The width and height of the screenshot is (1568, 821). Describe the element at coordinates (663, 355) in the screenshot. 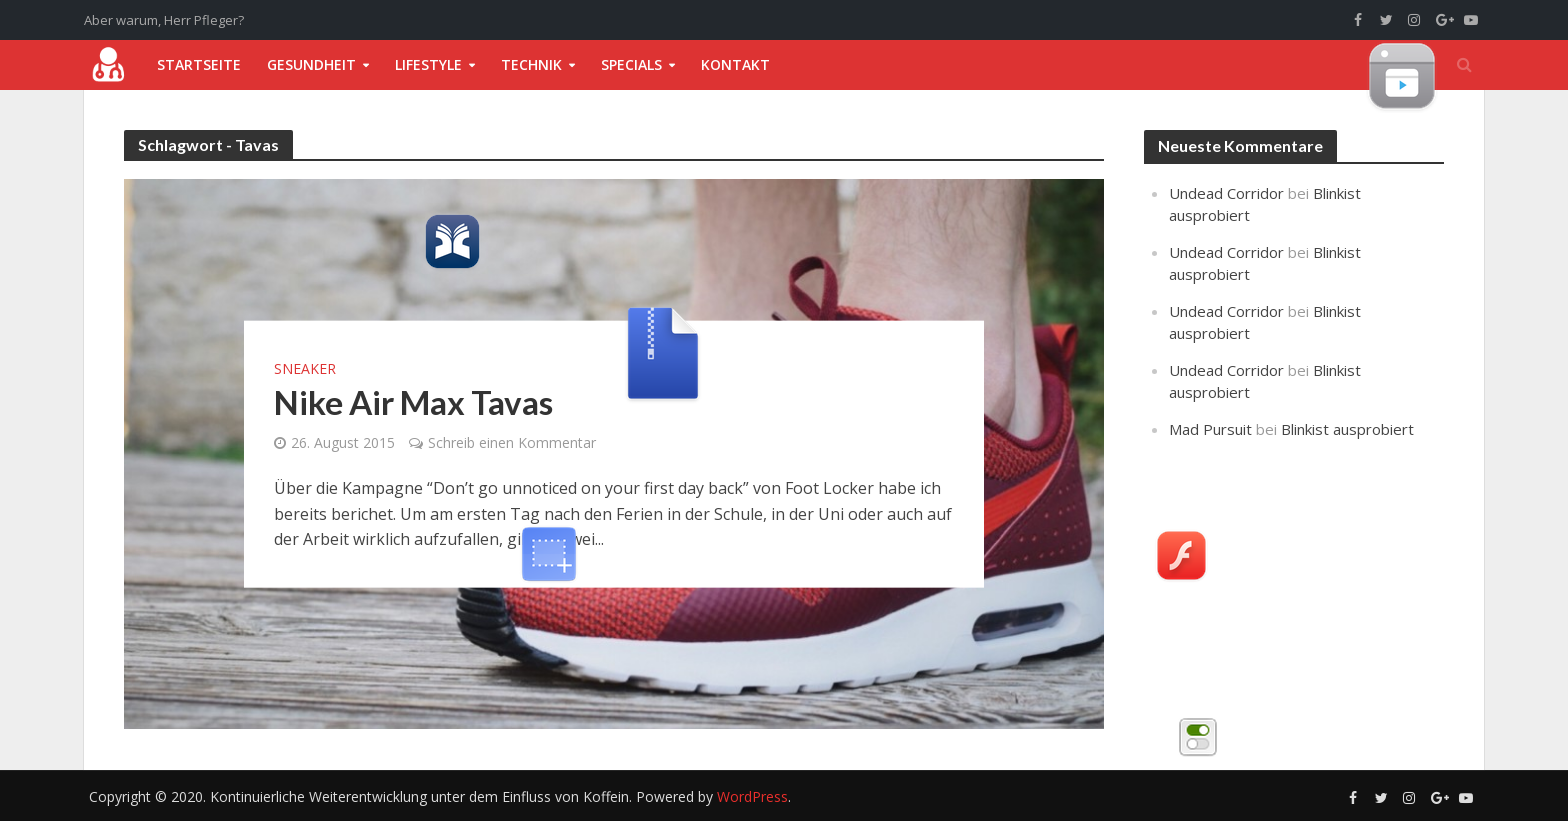

I see `an ACE compressed archive file` at that location.